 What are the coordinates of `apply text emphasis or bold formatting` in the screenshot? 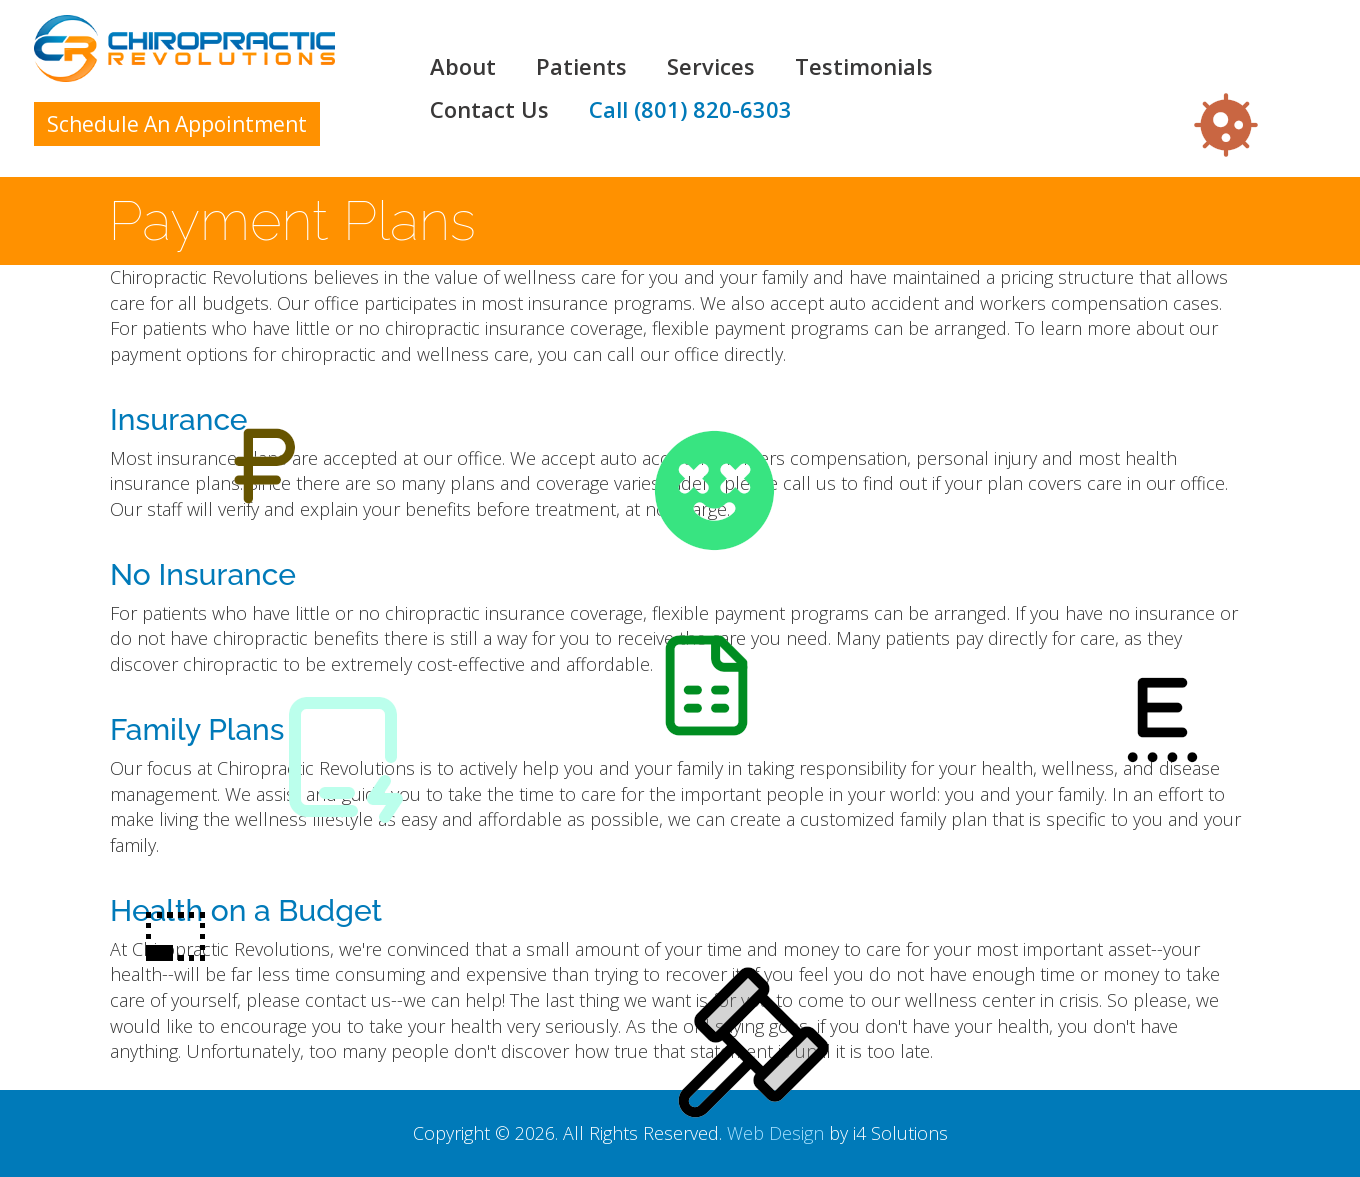 It's located at (1162, 717).